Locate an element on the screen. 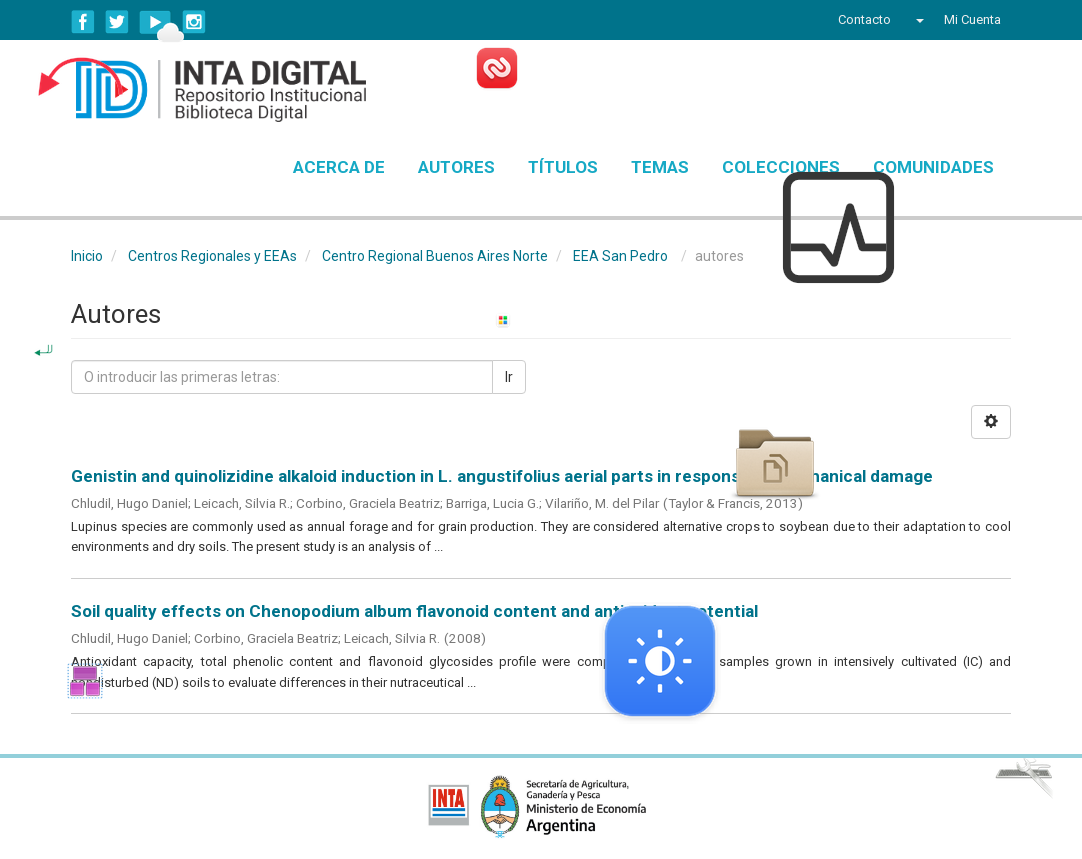  select all items in the current view is located at coordinates (85, 681).